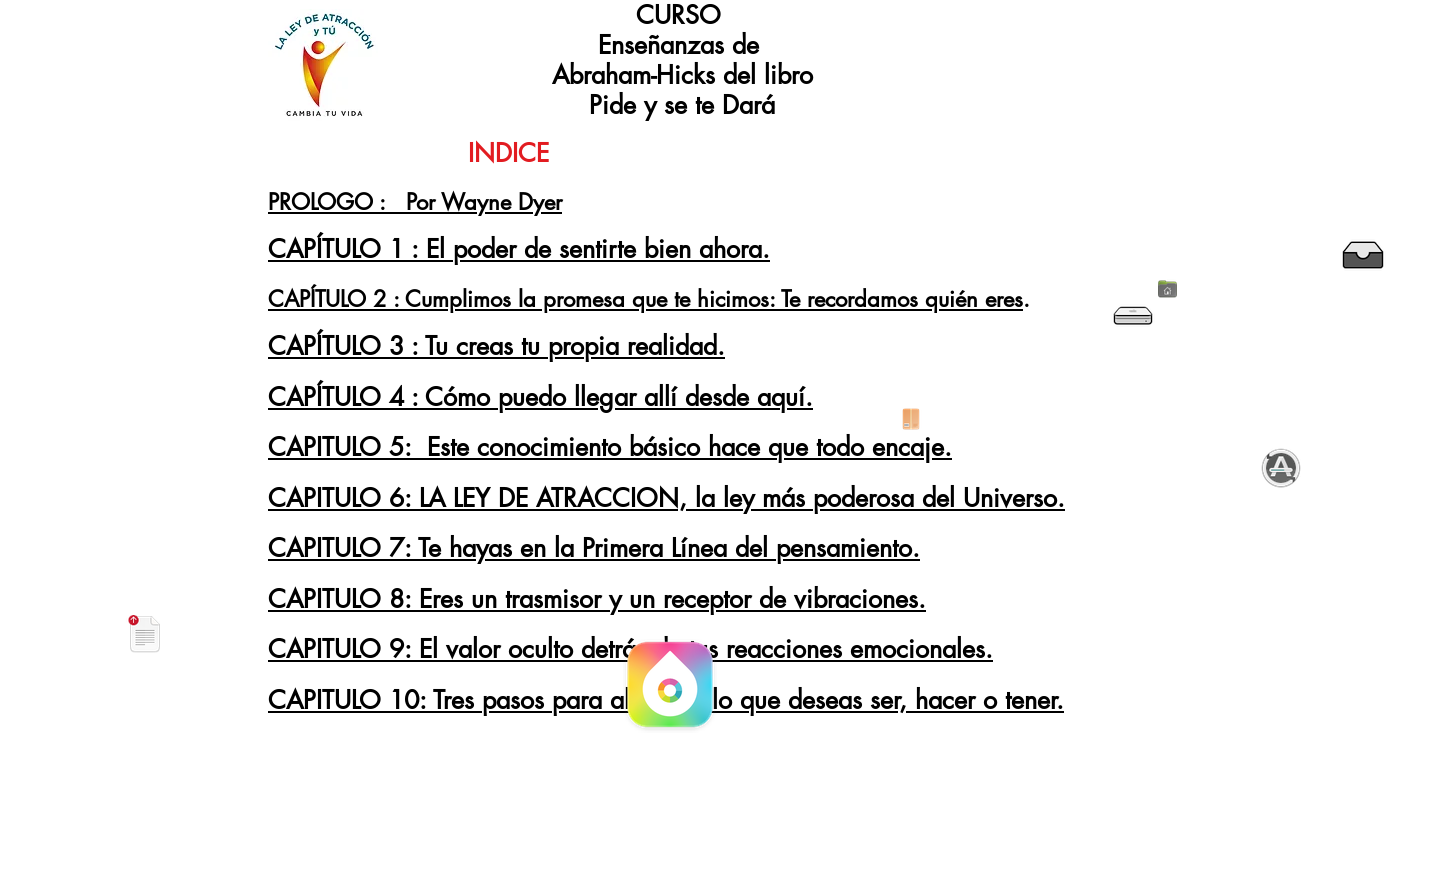  What do you see at coordinates (145, 634) in the screenshot?
I see `send or share a document` at bounding box center [145, 634].